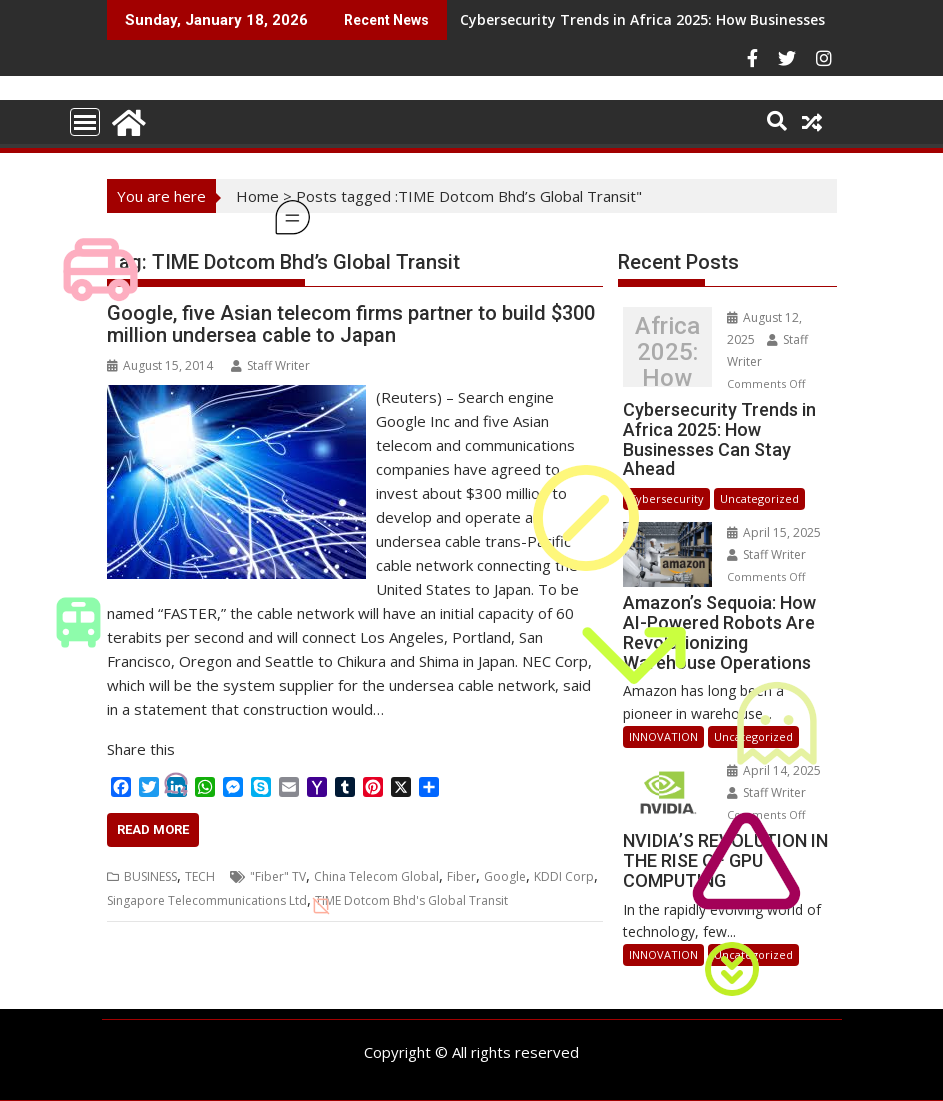 This screenshot has width=943, height=1101. Describe the element at coordinates (732, 969) in the screenshot. I see `expand all content below` at that location.